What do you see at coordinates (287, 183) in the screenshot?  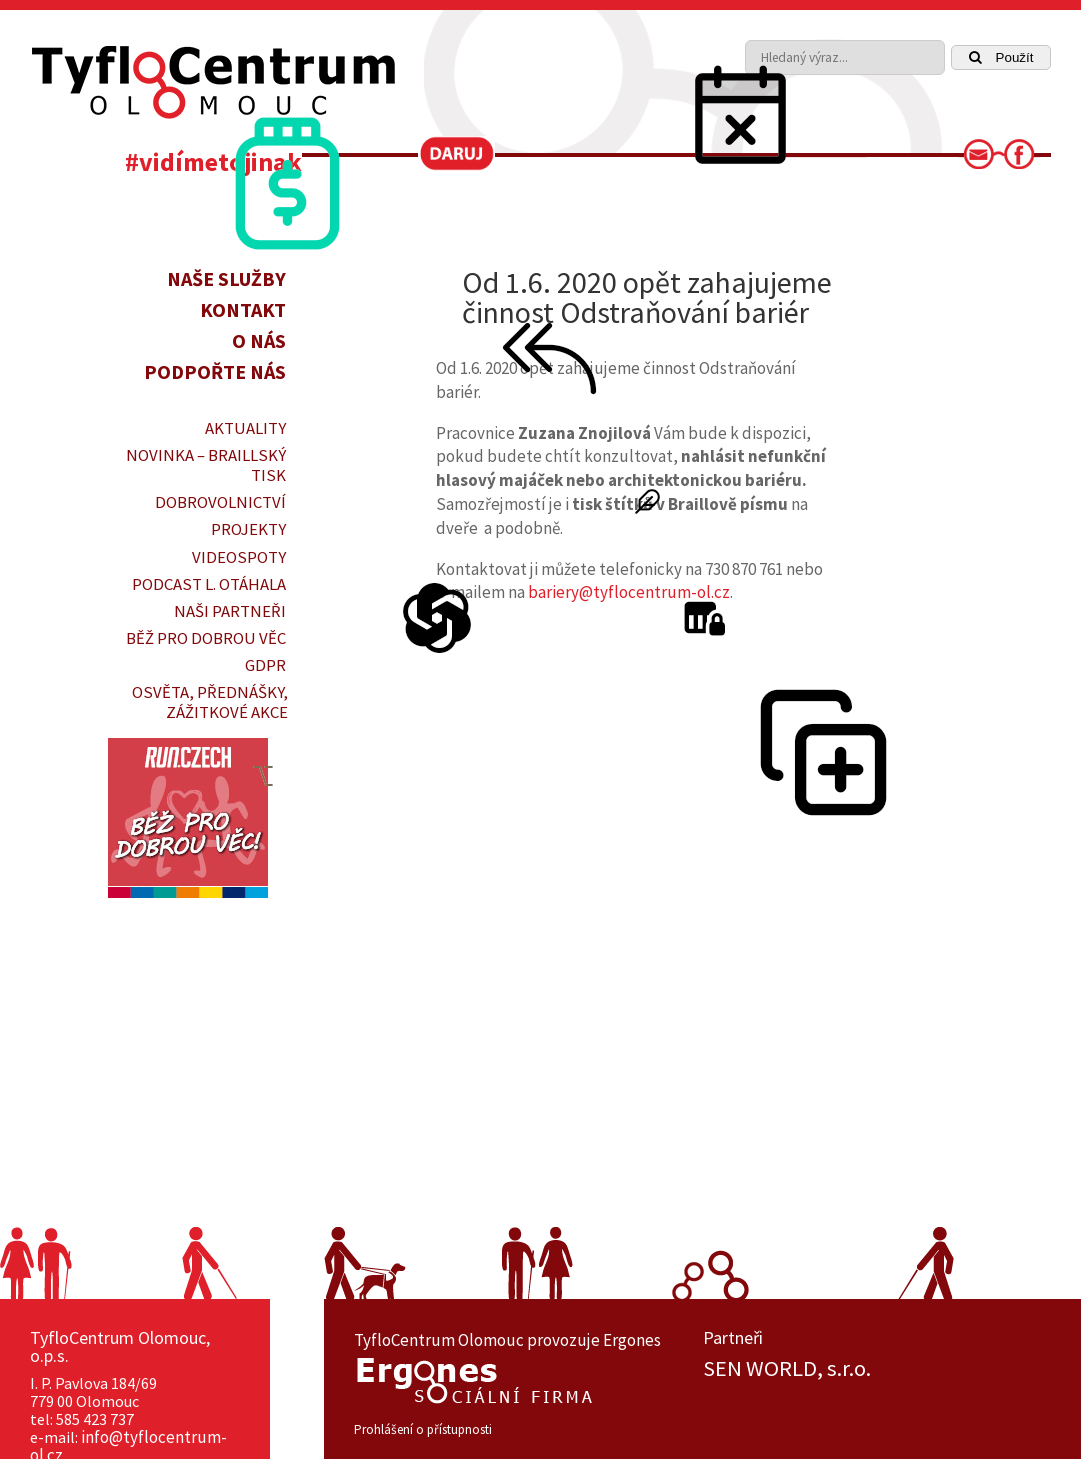 I see `leave a tip or donation` at bounding box center [287, 183].